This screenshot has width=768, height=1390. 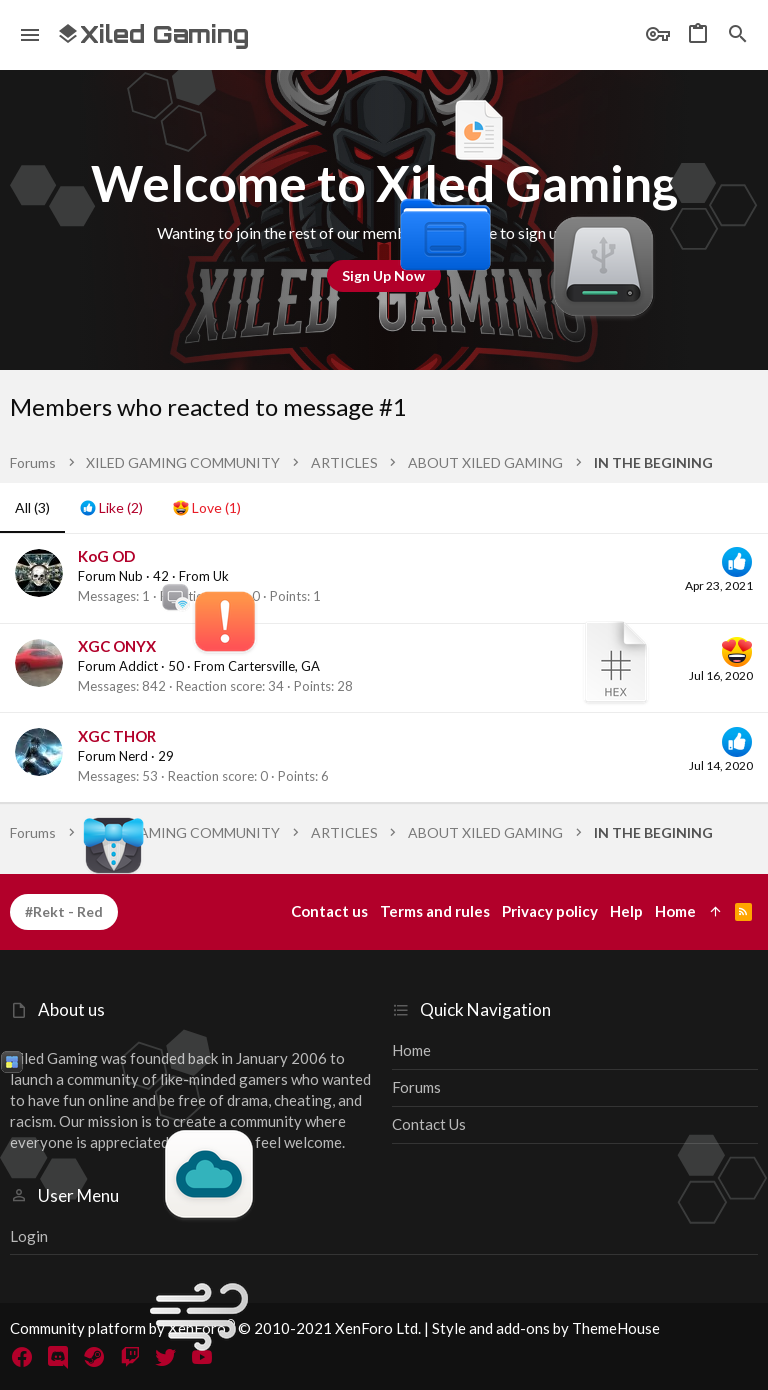 What do you see at coordinates (12, 1062) in the screenshot?
I see `launch swell foop puzzle game` at bounding box center [12, 1062].